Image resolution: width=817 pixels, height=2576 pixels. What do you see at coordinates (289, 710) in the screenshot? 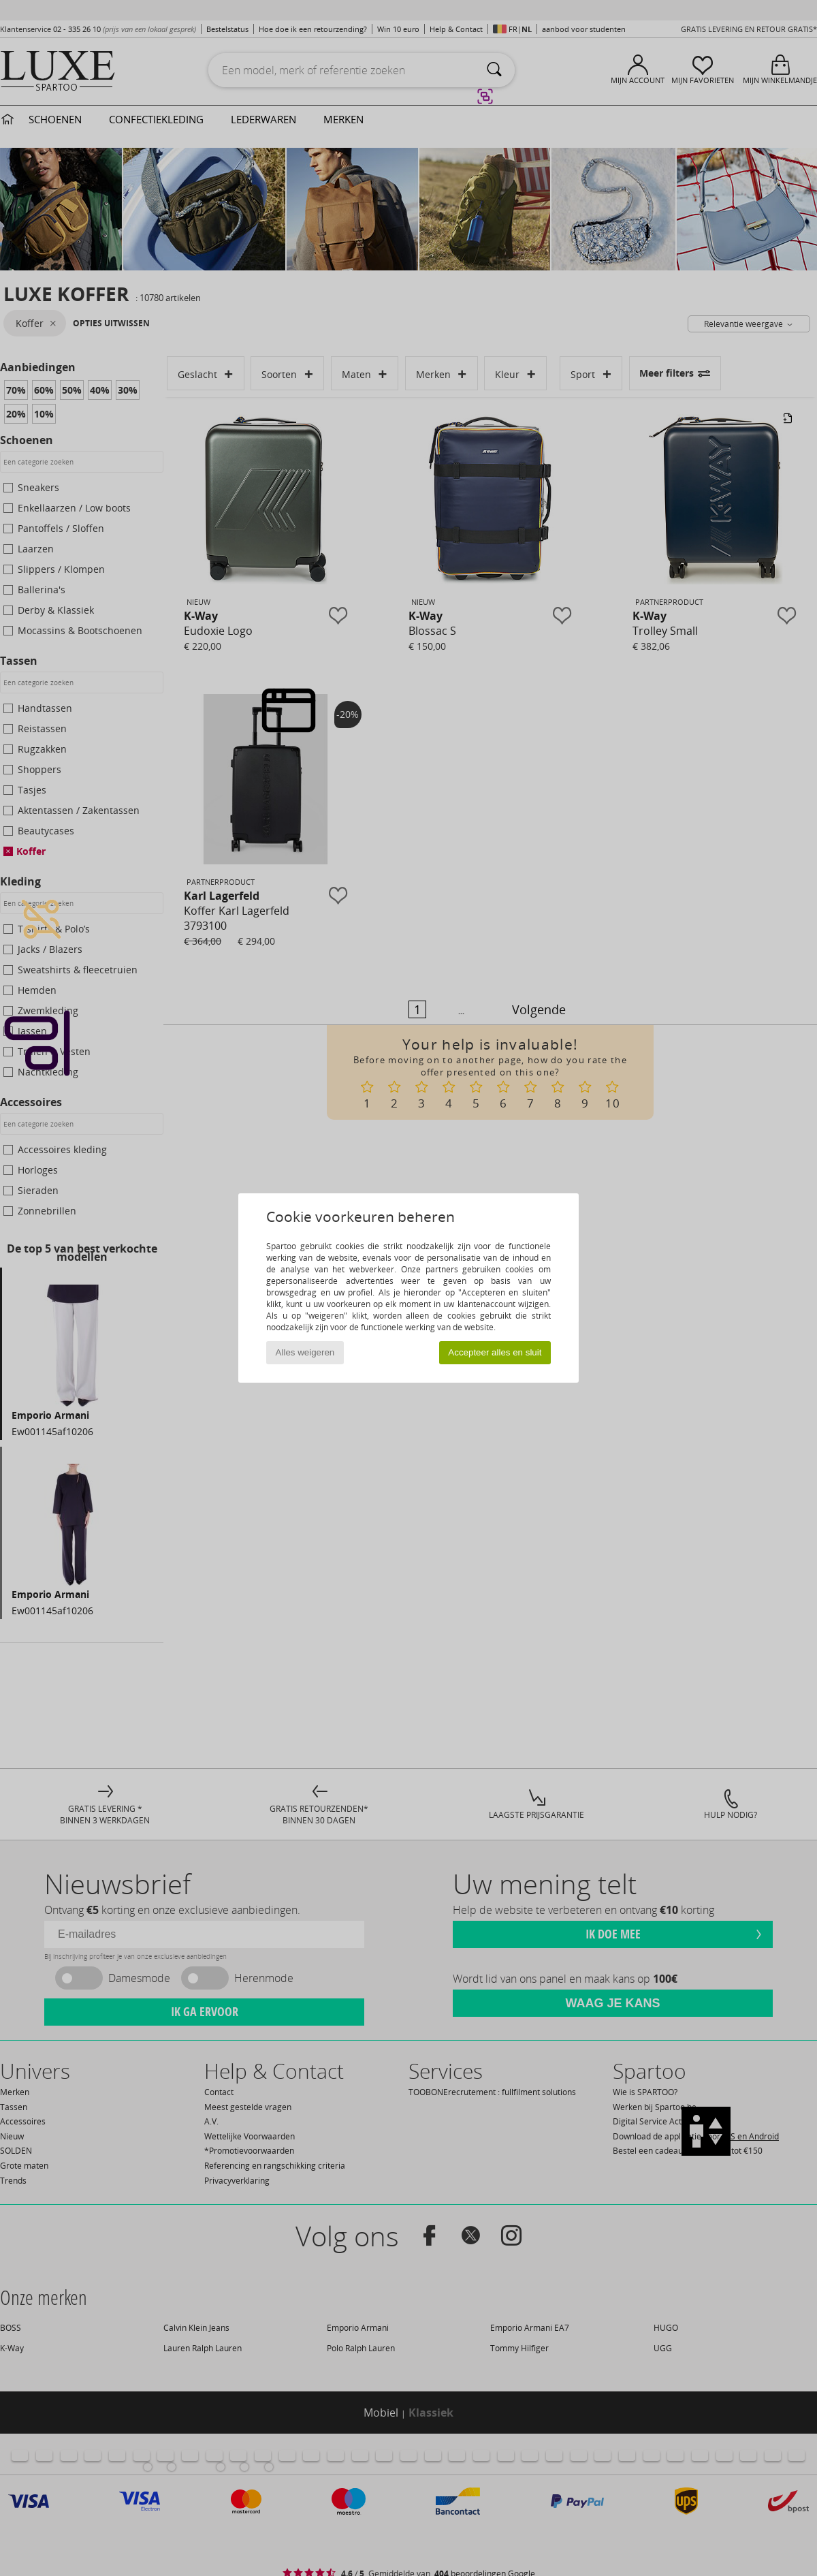
I see `open a new application window` at bounding box center [289, 710].